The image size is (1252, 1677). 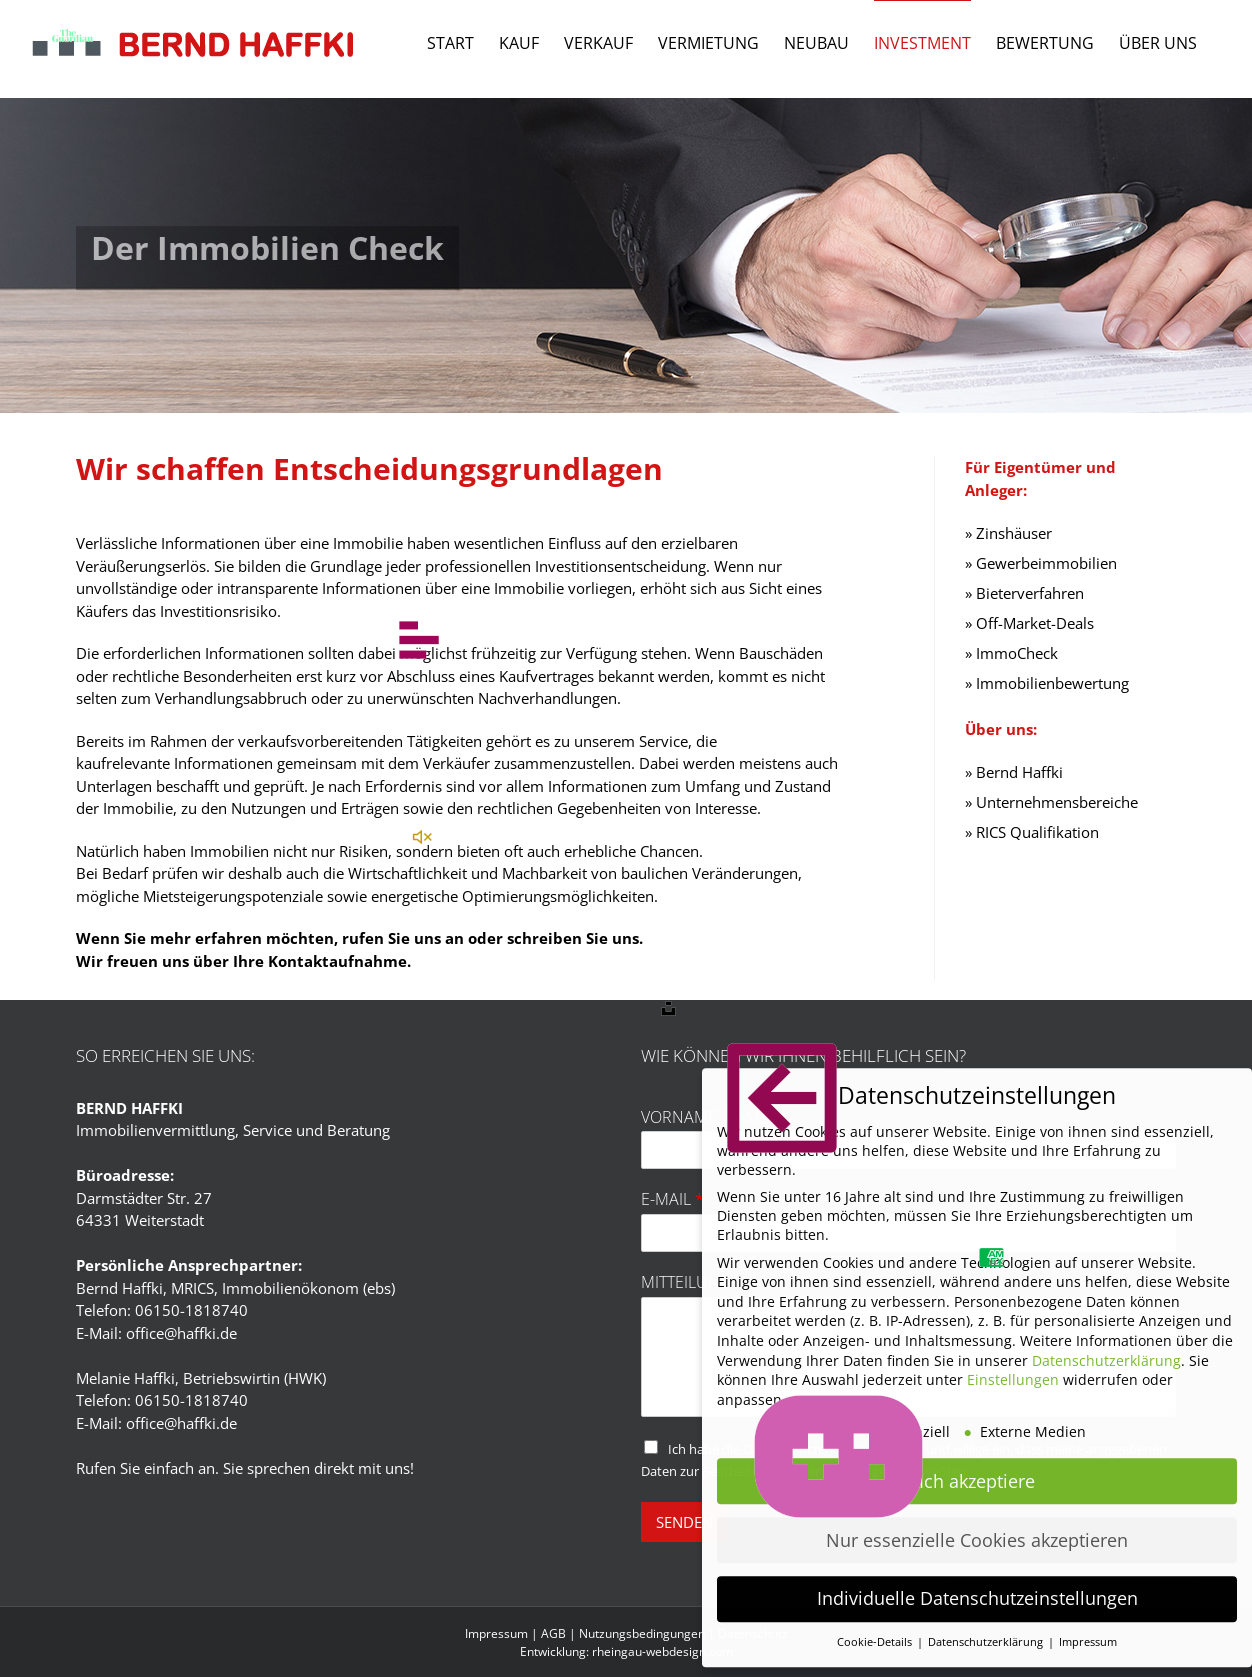 I want to click on go back to the previous screen, so click(x=782, y=1098).